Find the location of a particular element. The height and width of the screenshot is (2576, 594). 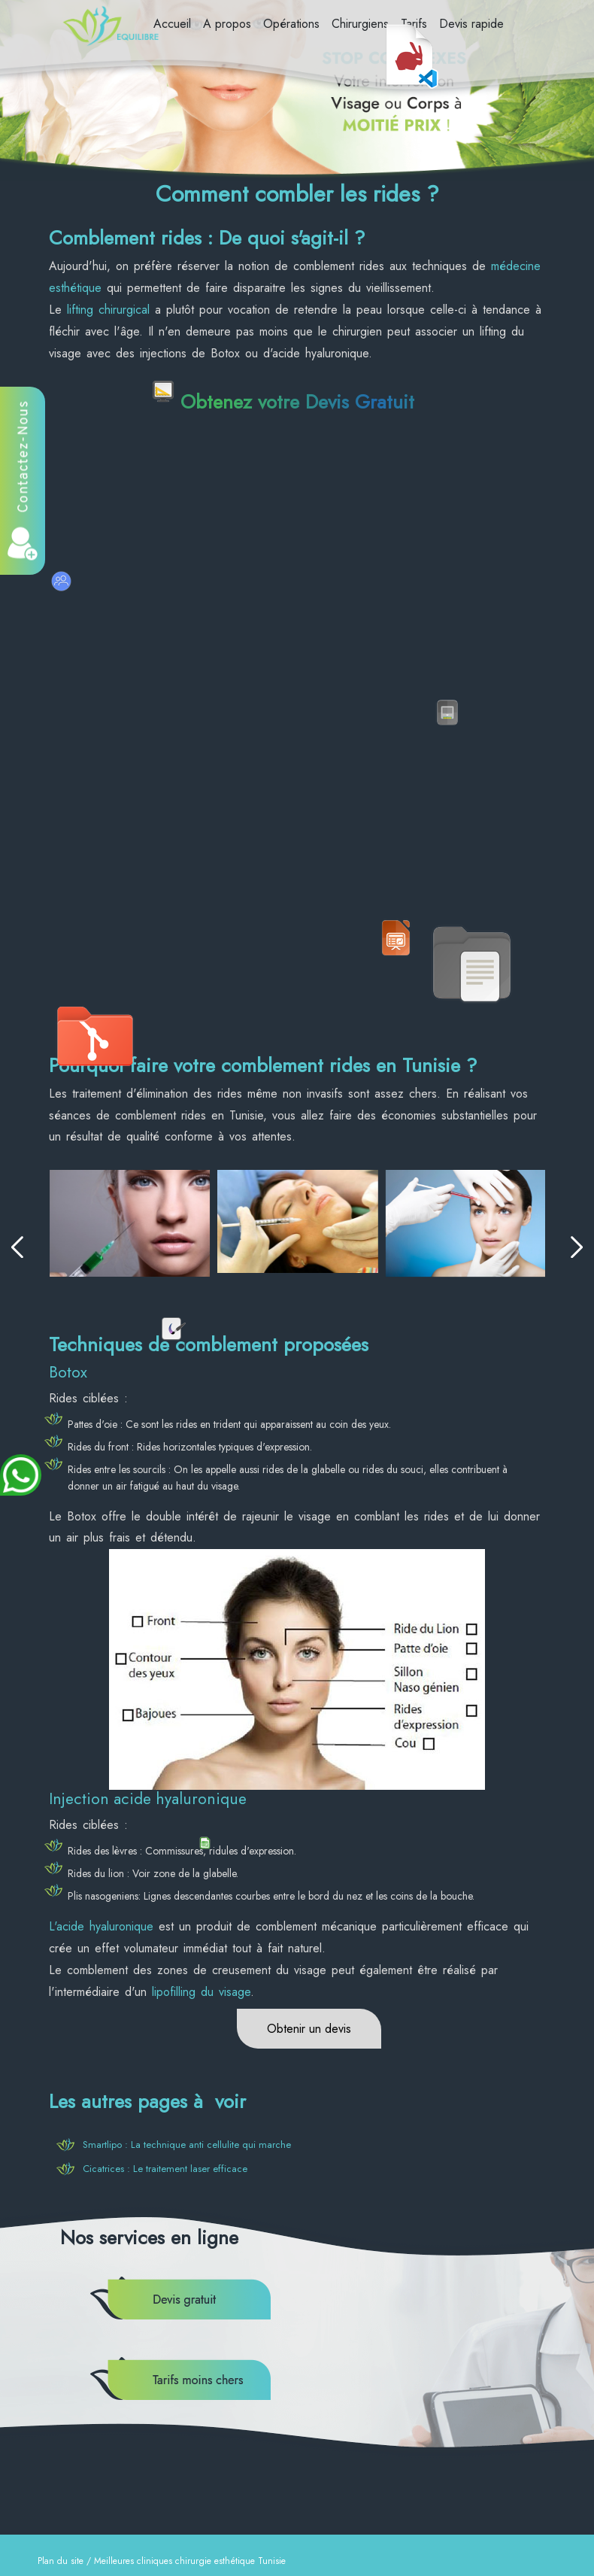

open libreoffice impress presentation software is located at coordinates (395, 937).